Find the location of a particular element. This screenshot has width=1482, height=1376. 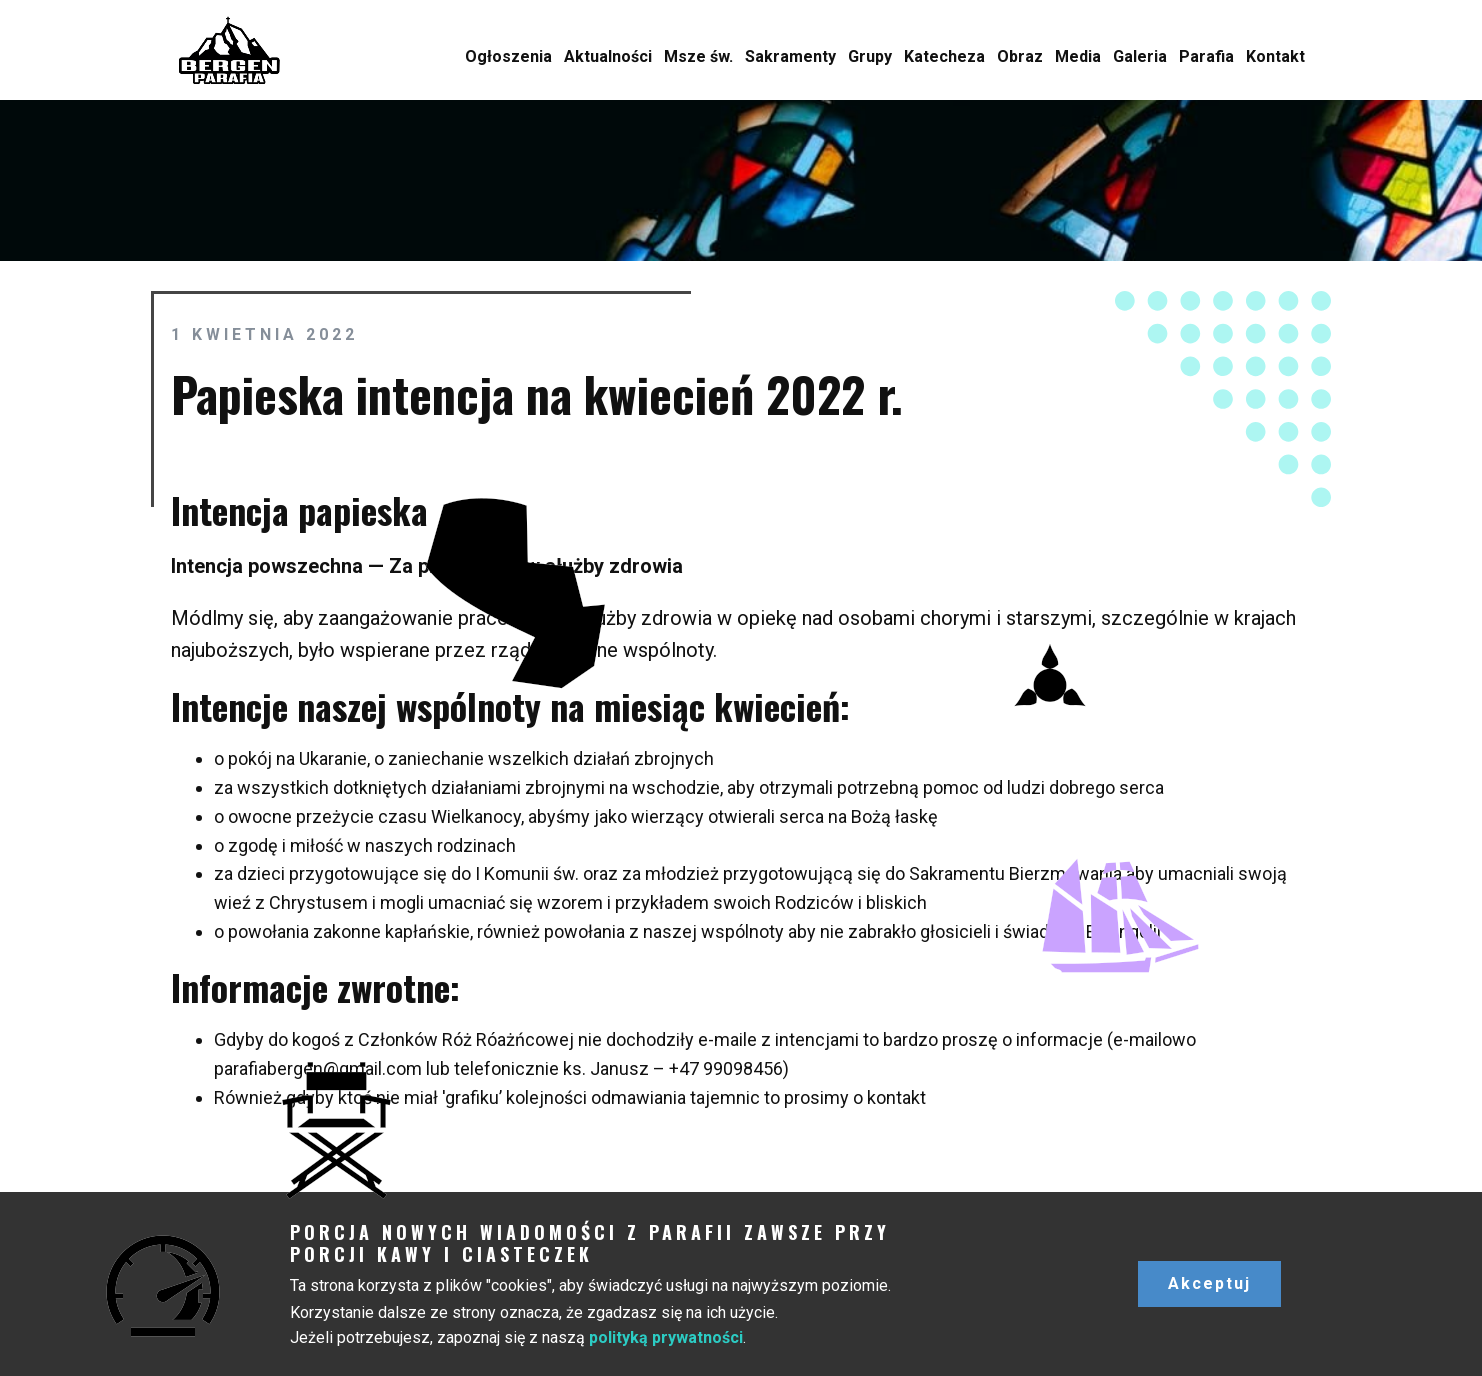

view speed or performance metrics is located at coordinates (163, 1286).